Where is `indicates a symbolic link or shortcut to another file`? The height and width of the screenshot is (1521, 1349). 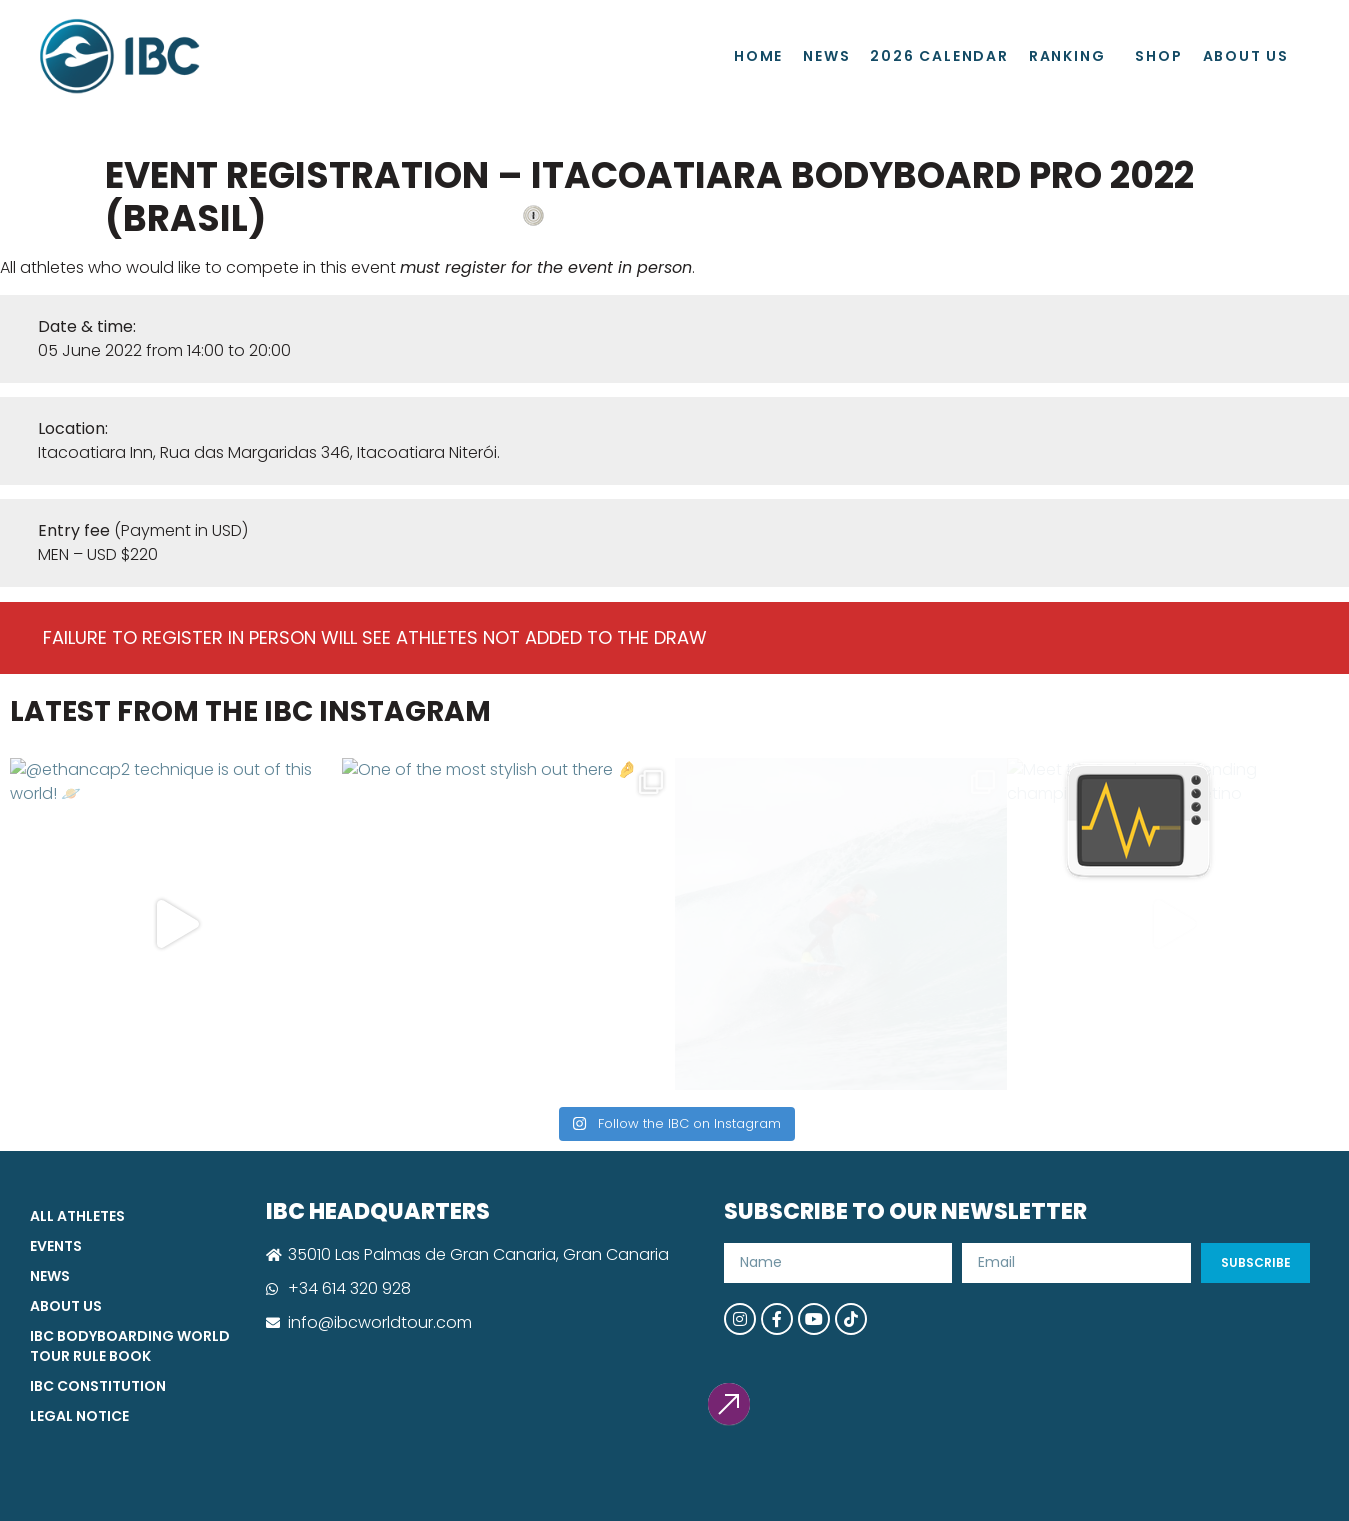 indicates a symbolic link or shortcut to another file is located at coordinates (729, 1404).